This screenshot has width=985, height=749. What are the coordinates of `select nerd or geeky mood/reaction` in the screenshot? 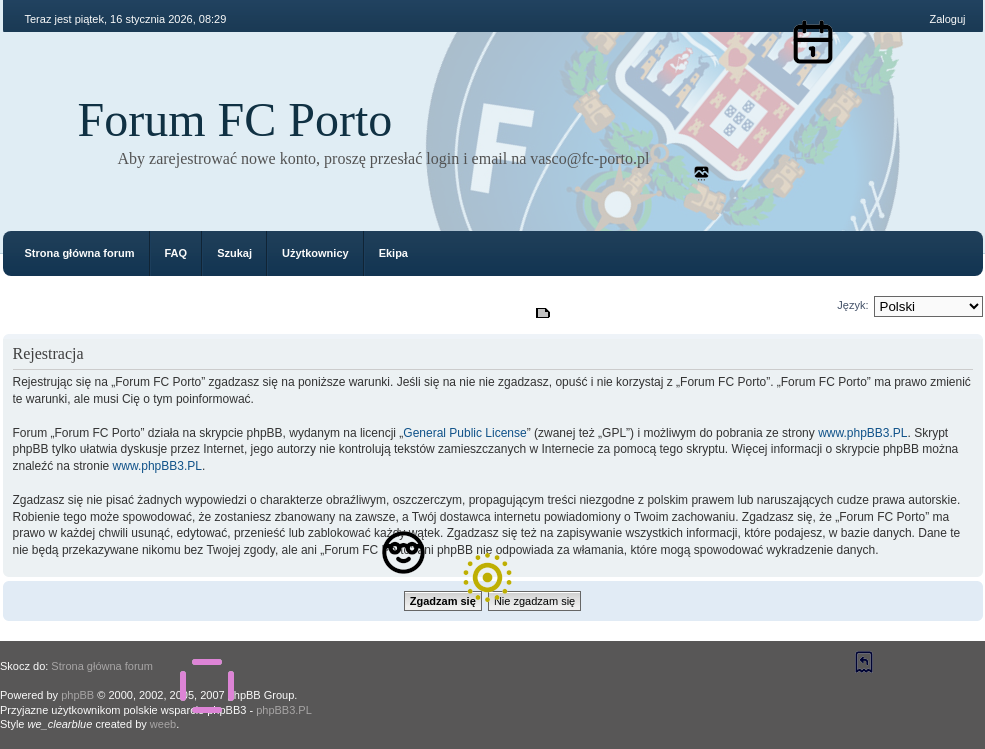 It's located at (403, 552).